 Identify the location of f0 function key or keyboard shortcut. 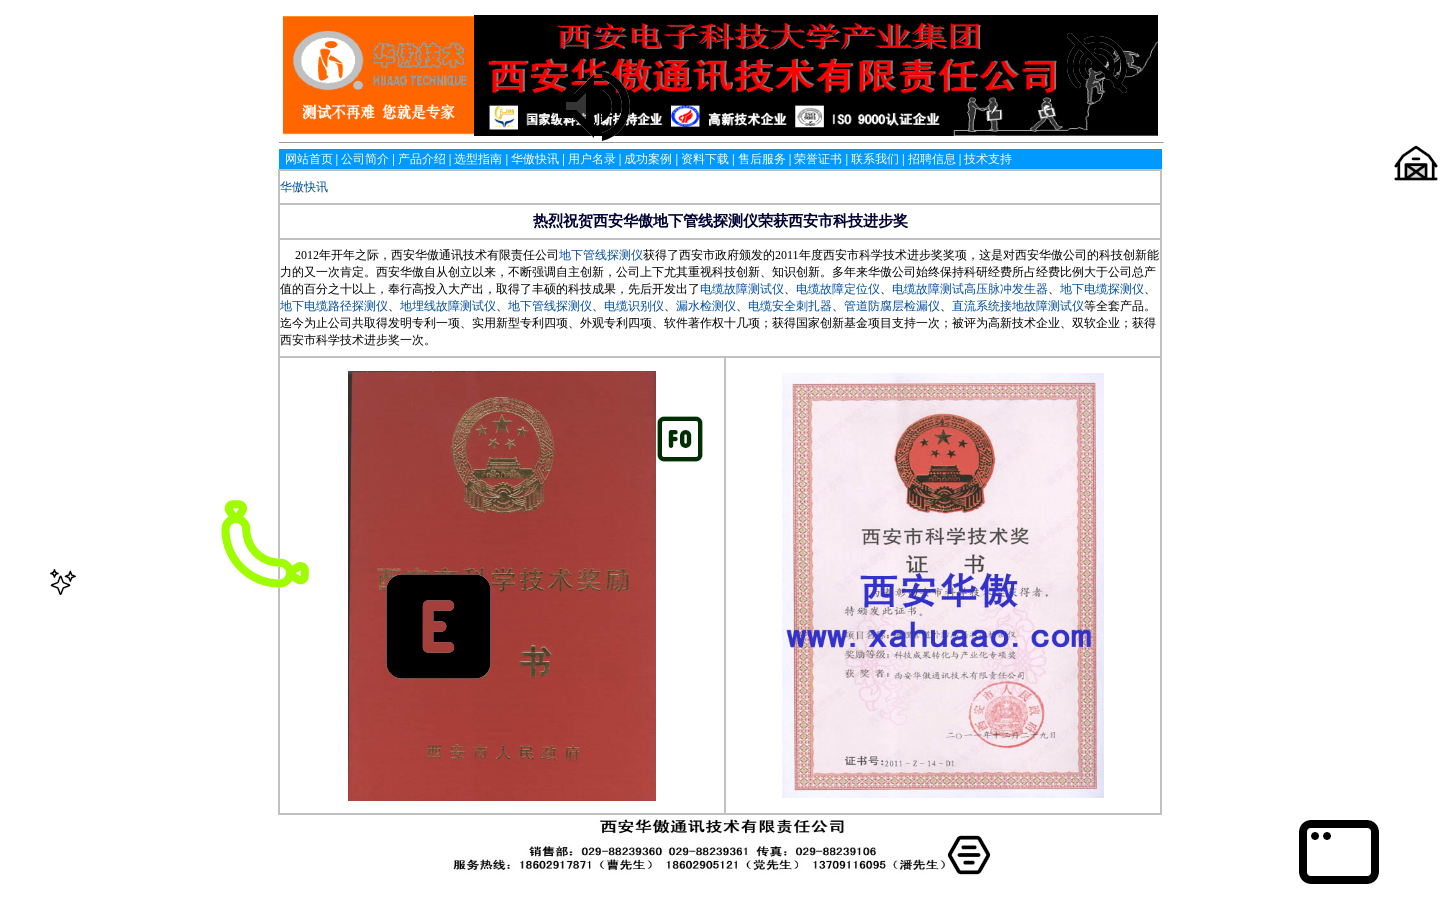
(680, 439).